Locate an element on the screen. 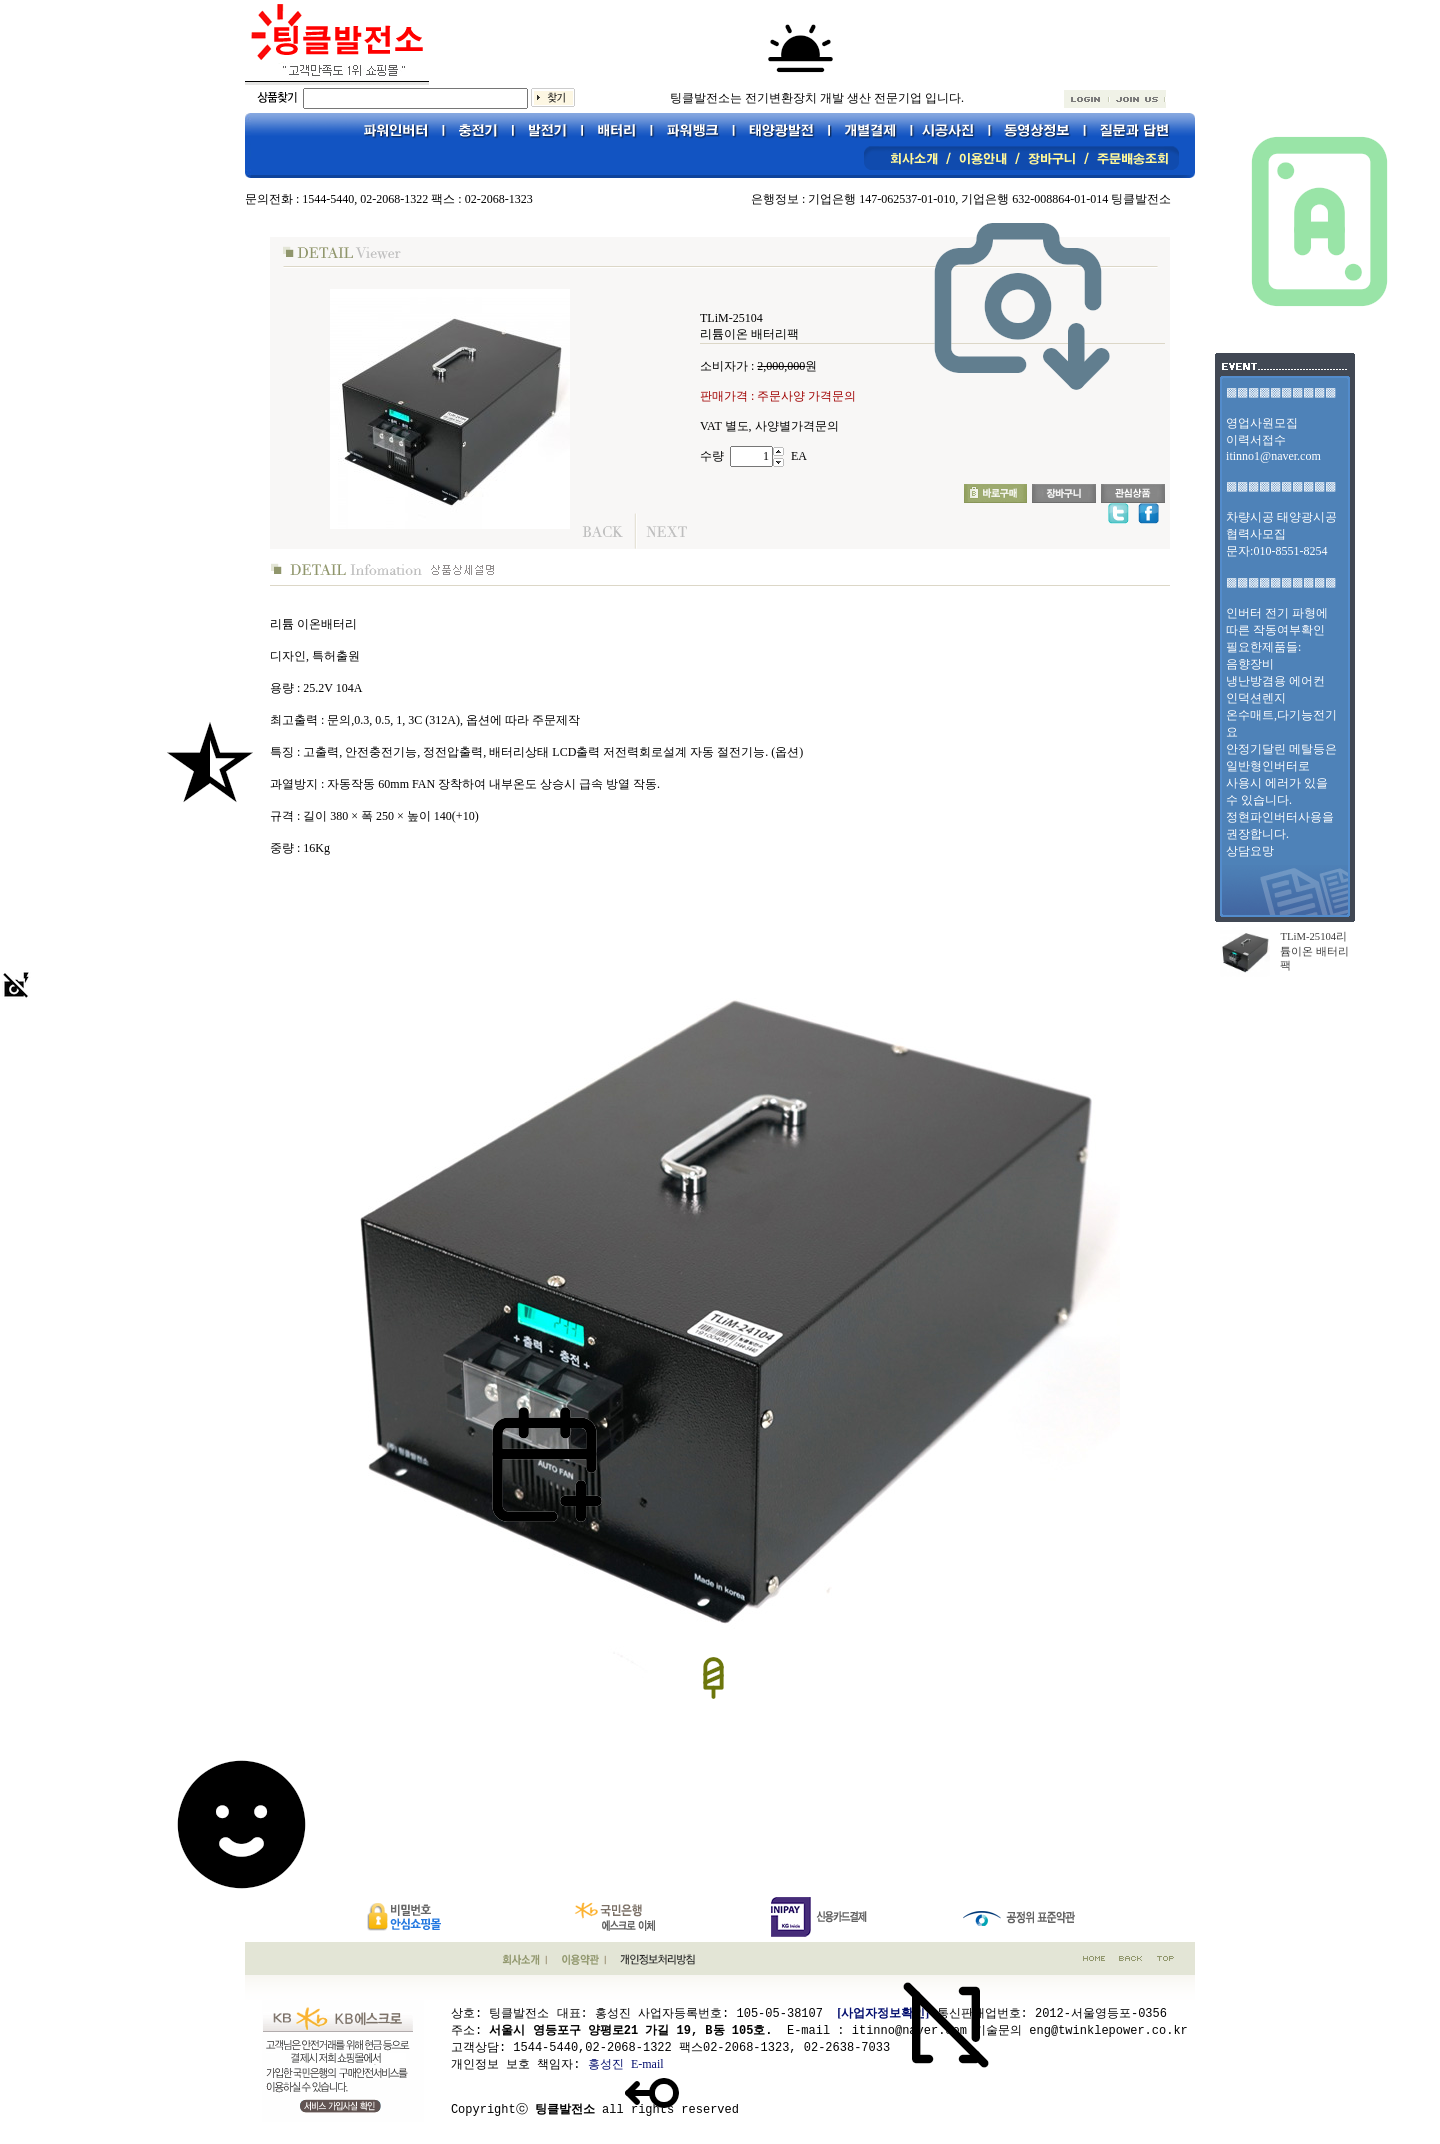 This screenshot has height=2144, width=1440. download a captured photo is located at coordinates (1018, 298).